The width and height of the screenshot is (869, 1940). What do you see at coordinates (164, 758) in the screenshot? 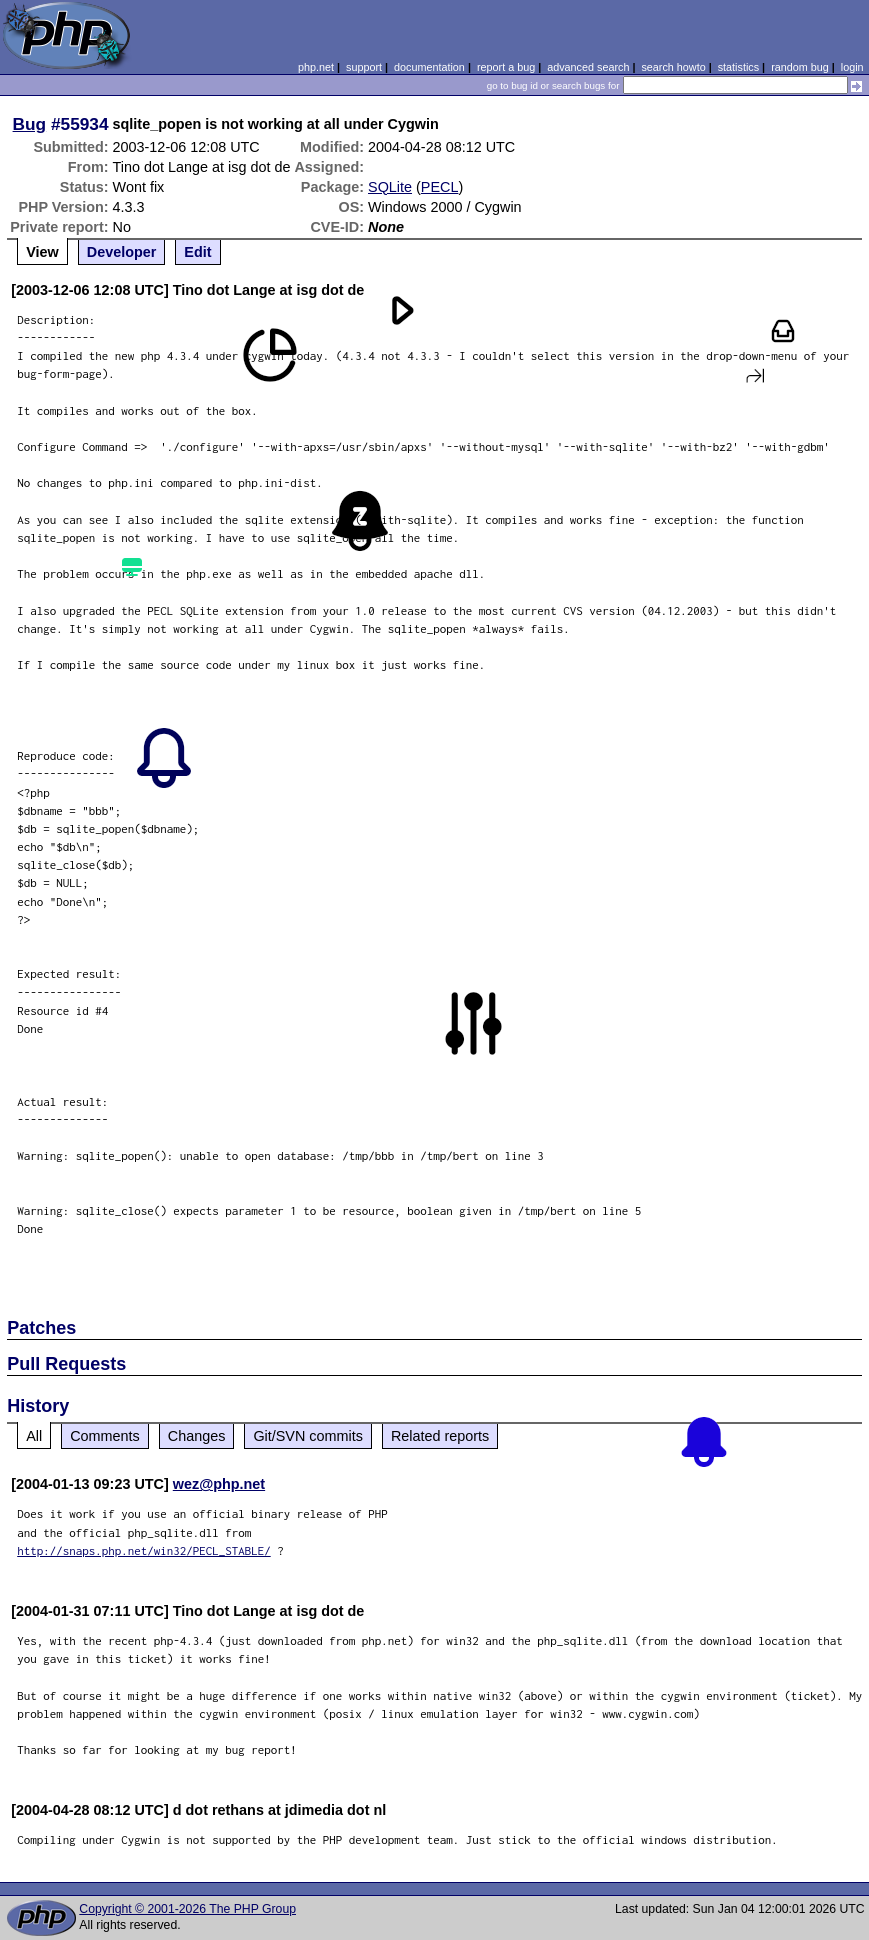
I see `view notifications` at bounding box center [164, 758].